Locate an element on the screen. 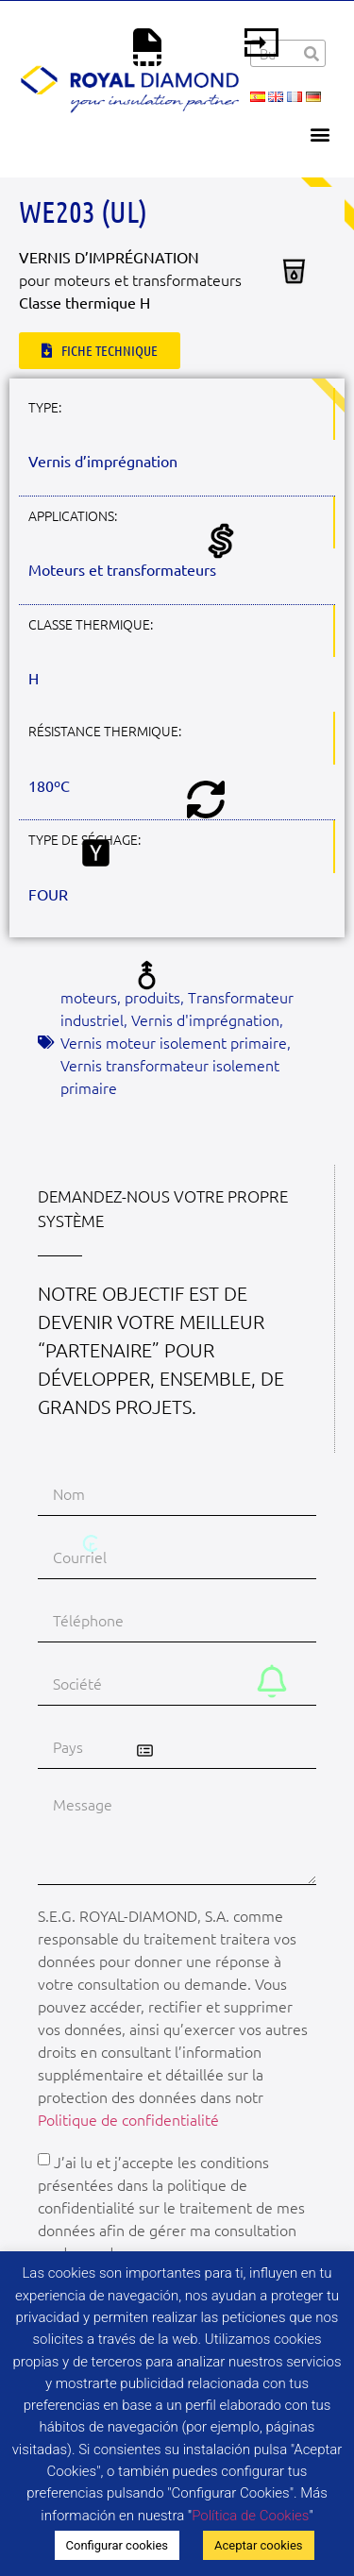 This screenshot has height=2576, width=354. file partially uploaded or in progress is located at coordinates (147, 47).